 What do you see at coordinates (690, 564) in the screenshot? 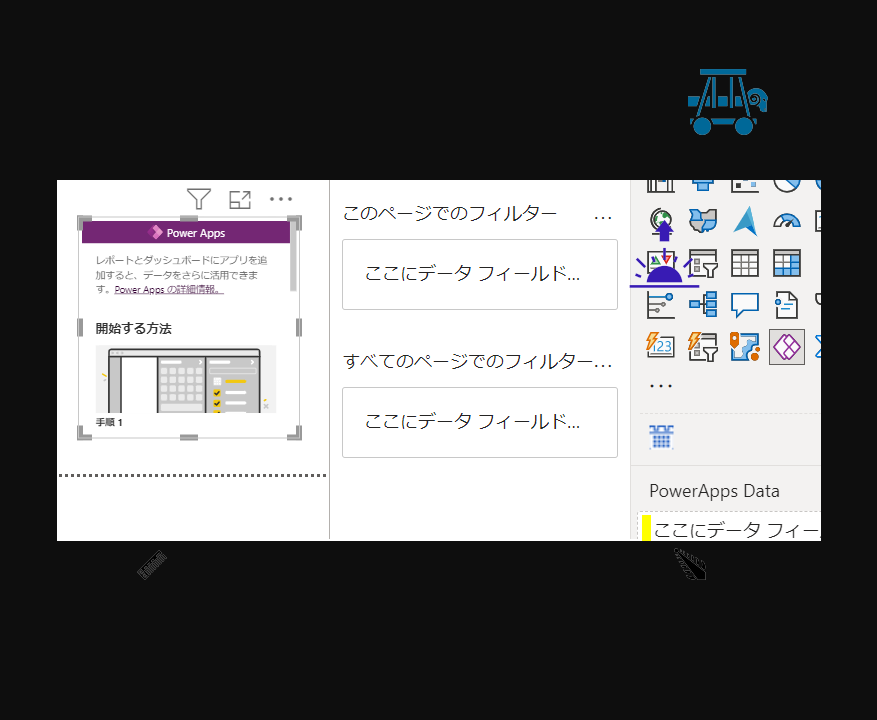
I see `activate beam or energy attack` at bounding box center [690, 564].